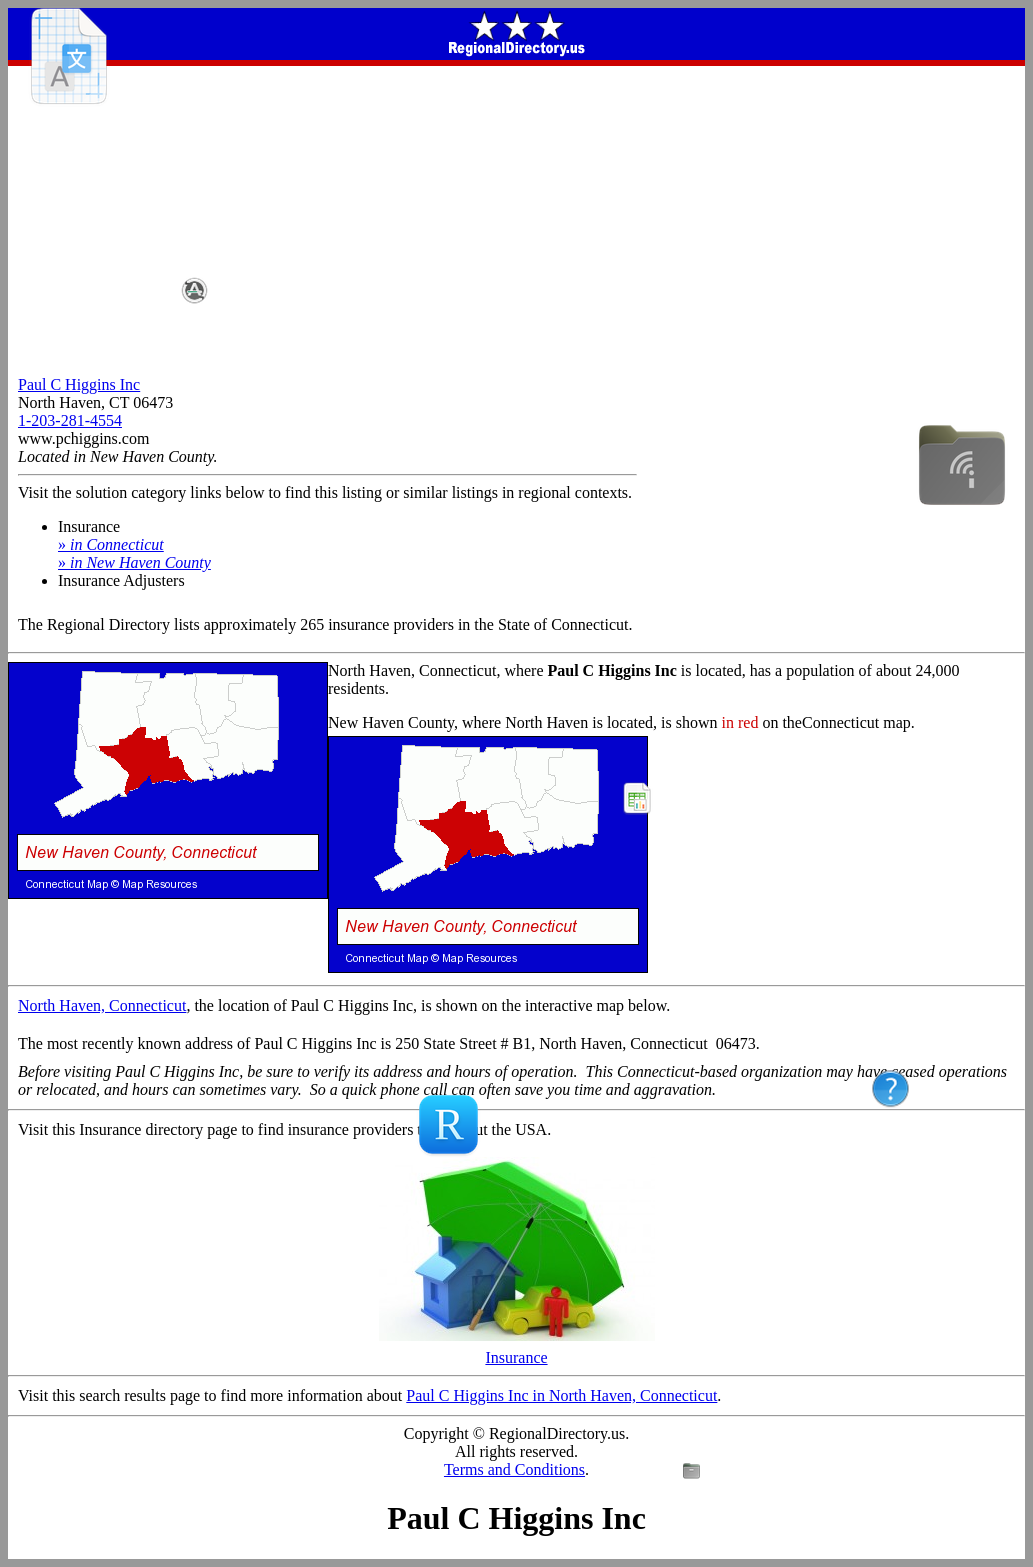  What do you see at coordinates (691, 1470) in the screenshot?
I see `open the file manager application` at bounding box center [691, 1470].